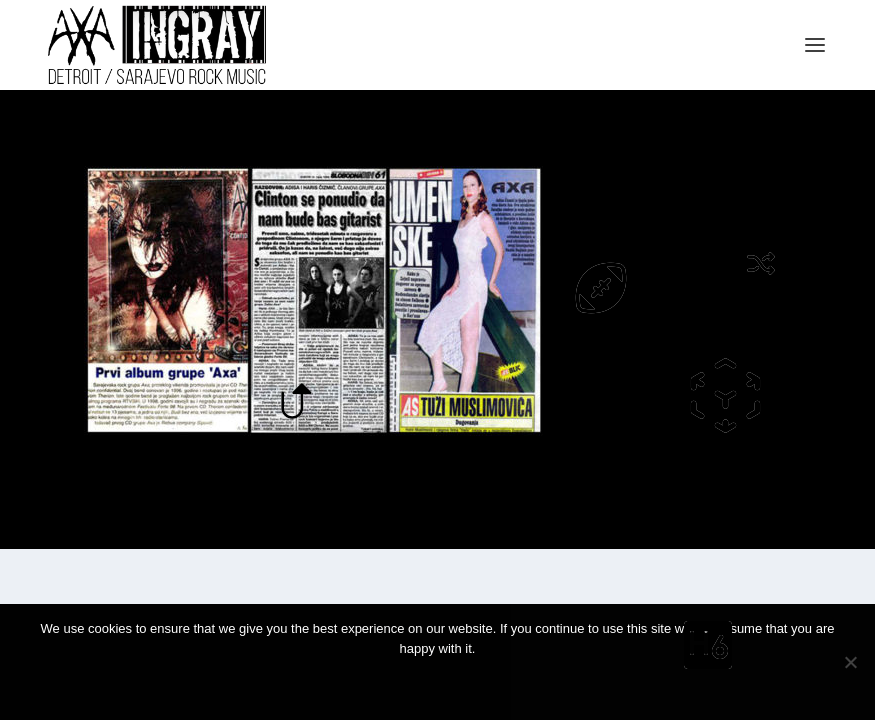  I want to click on shuffle playlist or queue order, so click(760, 263).